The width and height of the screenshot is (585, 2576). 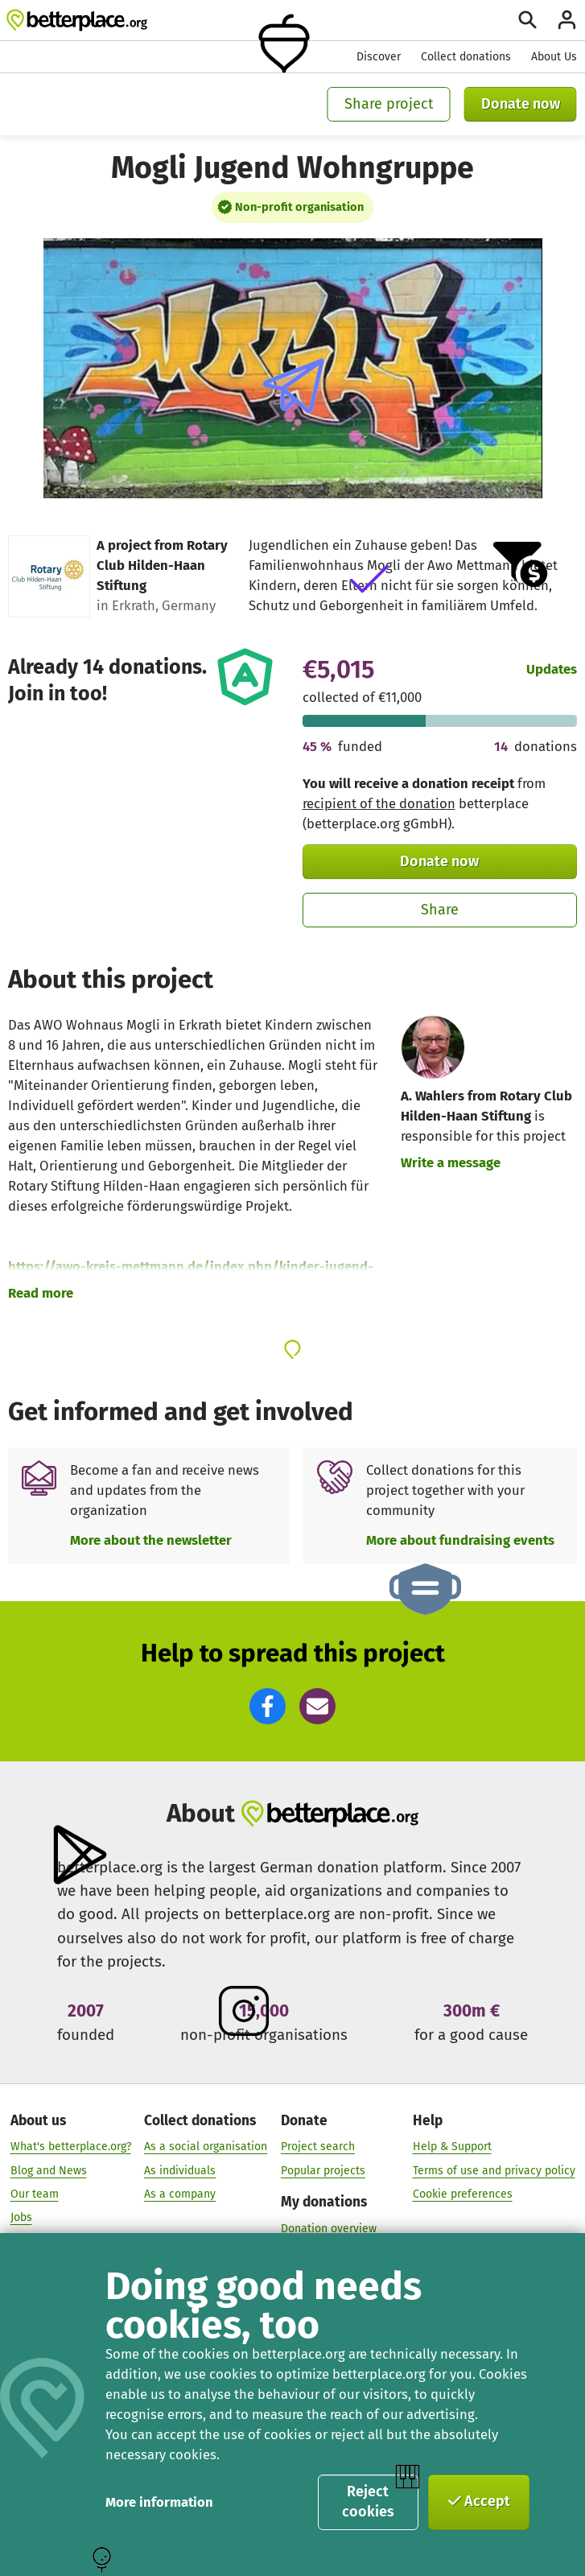 I want to click on nature or outdoors category icon, so click(x=284, y=43).